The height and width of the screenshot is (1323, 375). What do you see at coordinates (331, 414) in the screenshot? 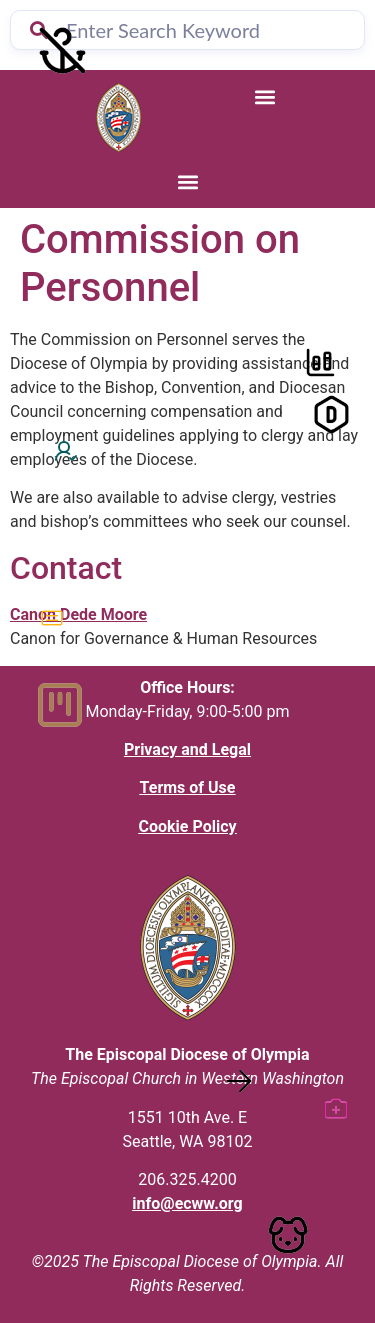
I see `app icon or logo featuring the letter D` at bounding box center [331, 414].